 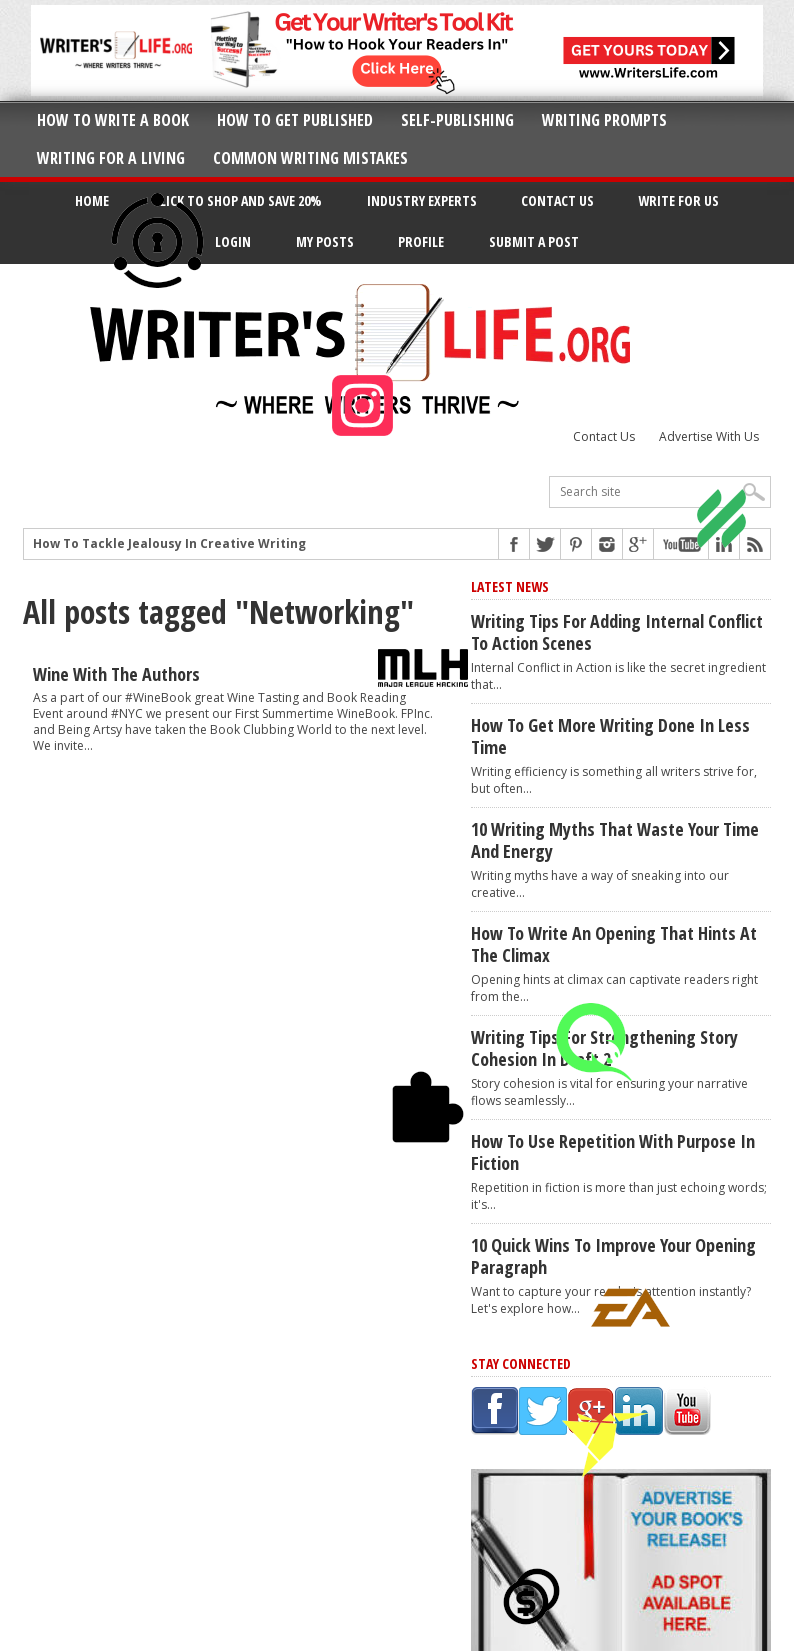 I want to click on visit freelancer.com website, so click(x=605, y=1445).